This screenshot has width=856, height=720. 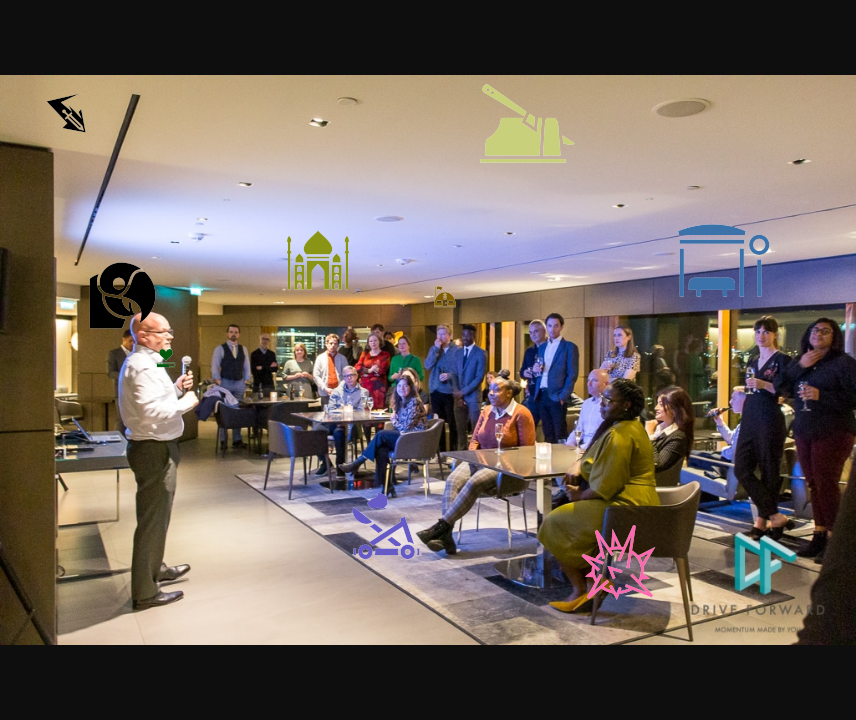 I want to click on activate ricochet or bouncing attack ability, so click(x=66, y=113).